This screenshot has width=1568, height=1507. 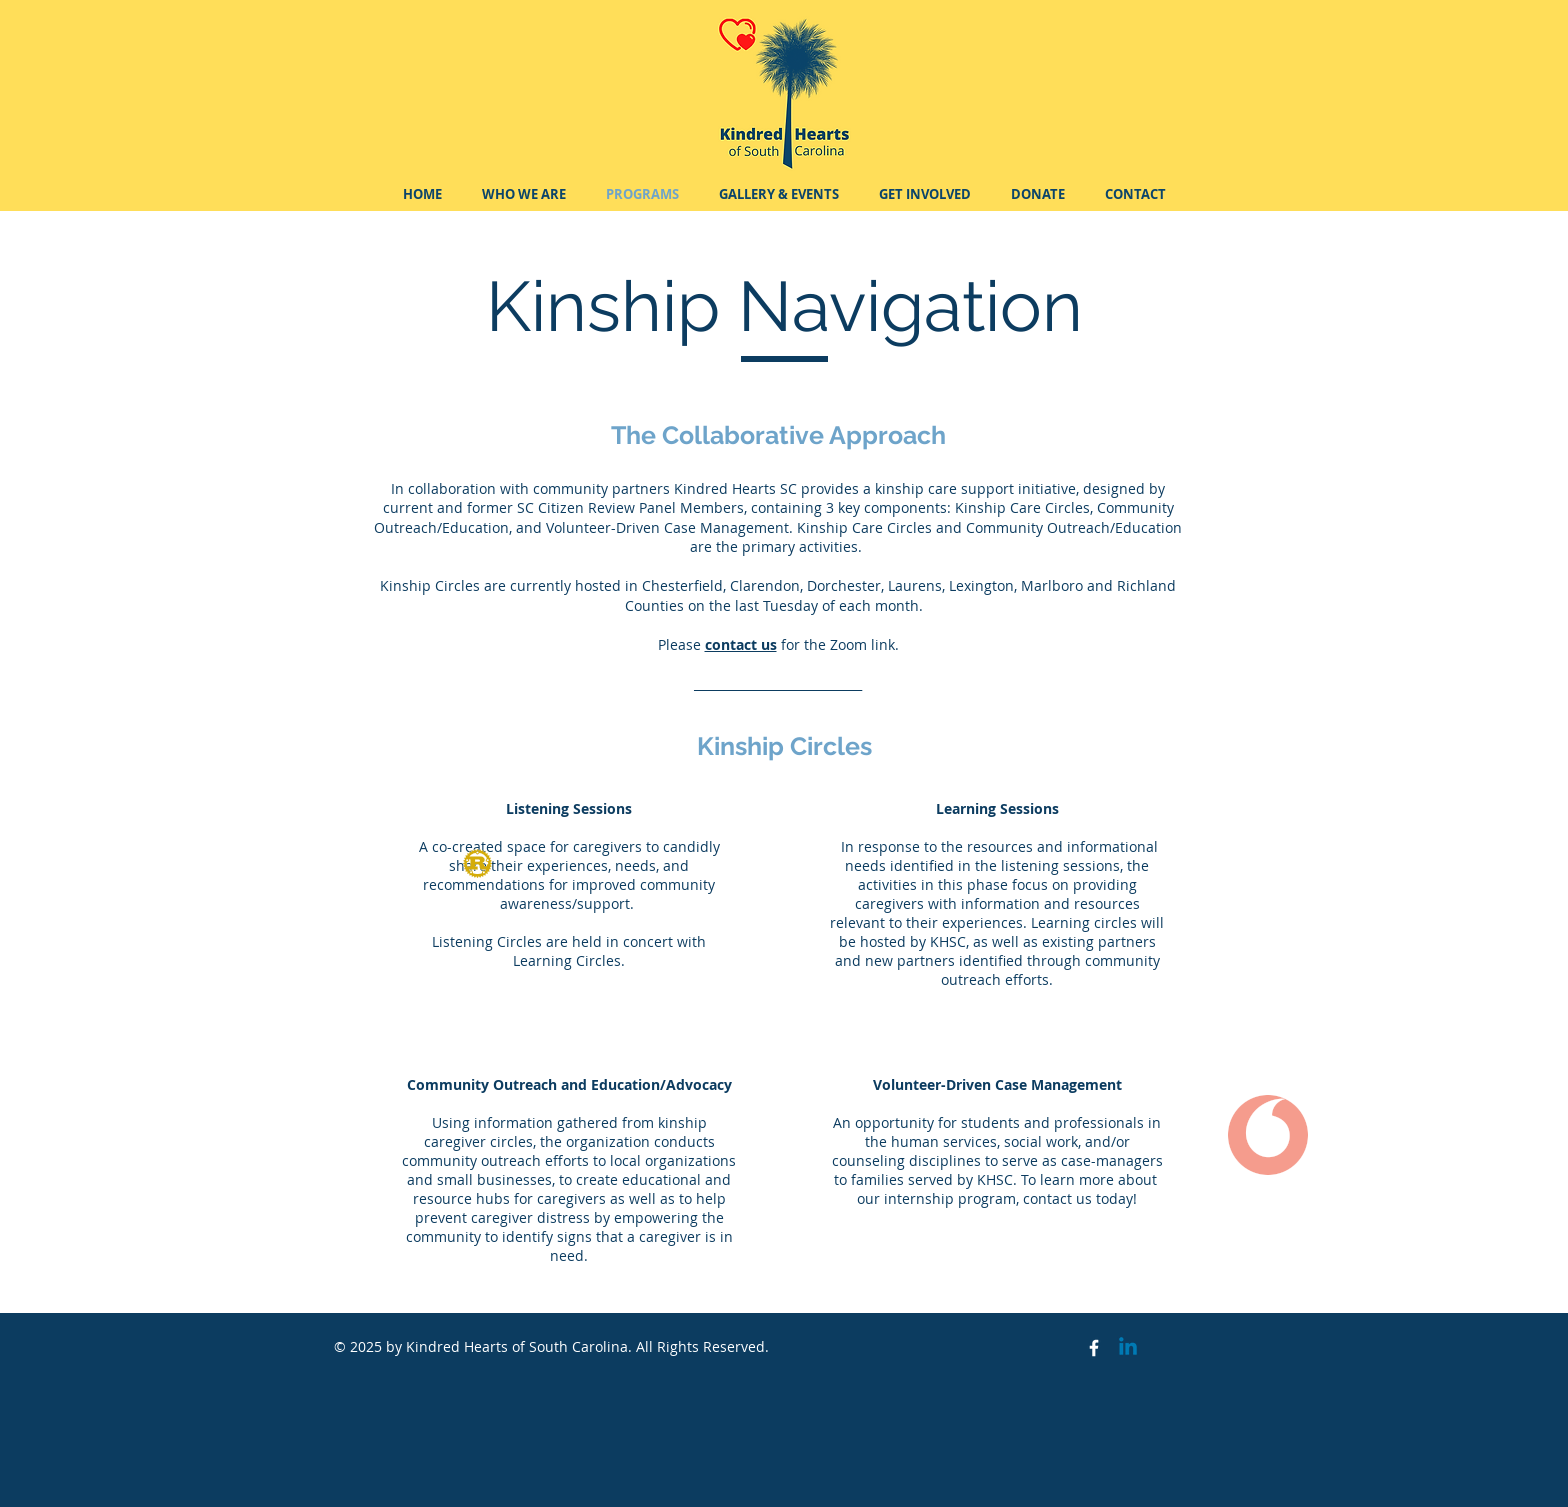 I want to click on vodafone app or service, so click(x=1268, y=1135).